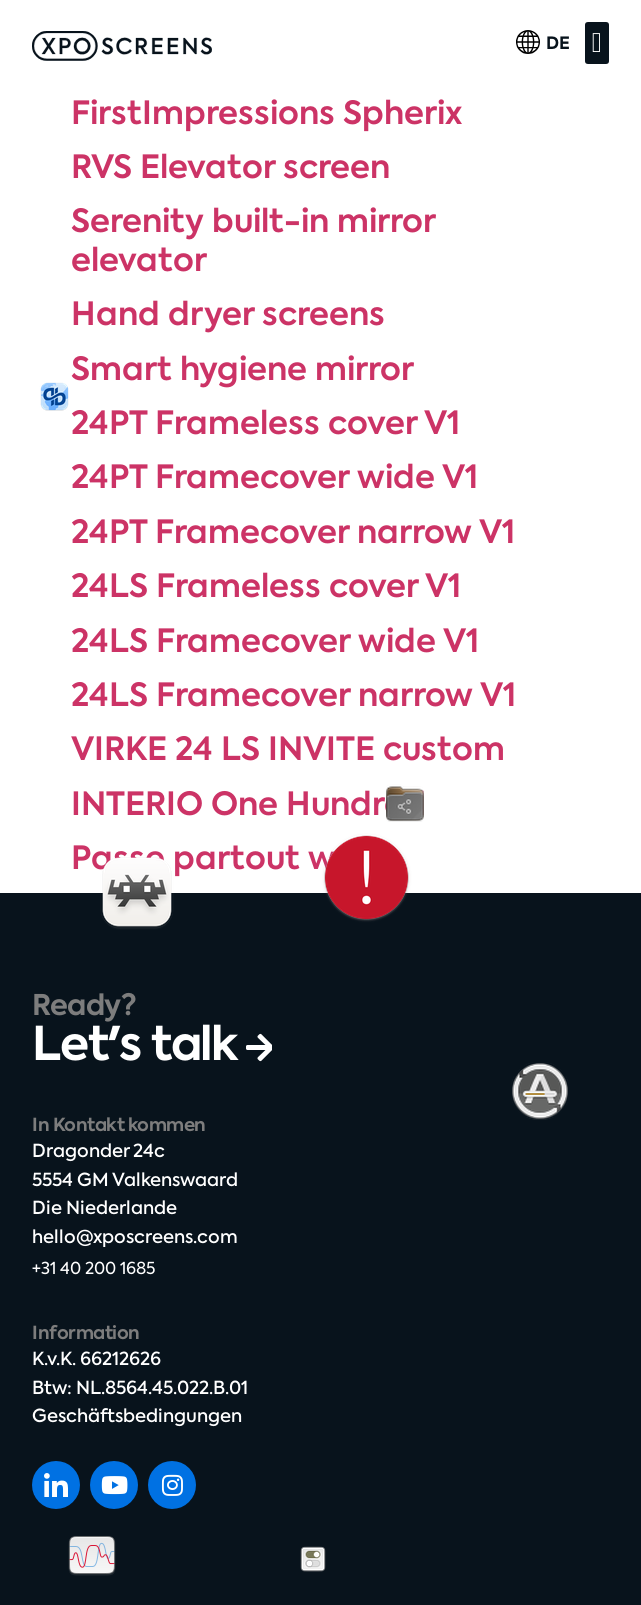 Image resolution: width=641 pixels, height=1605 pixels. What do you see at coordinates (54, 396) in the screenshot?
I see `launch qutebrowser web browser` at bounding box center [54, 396].